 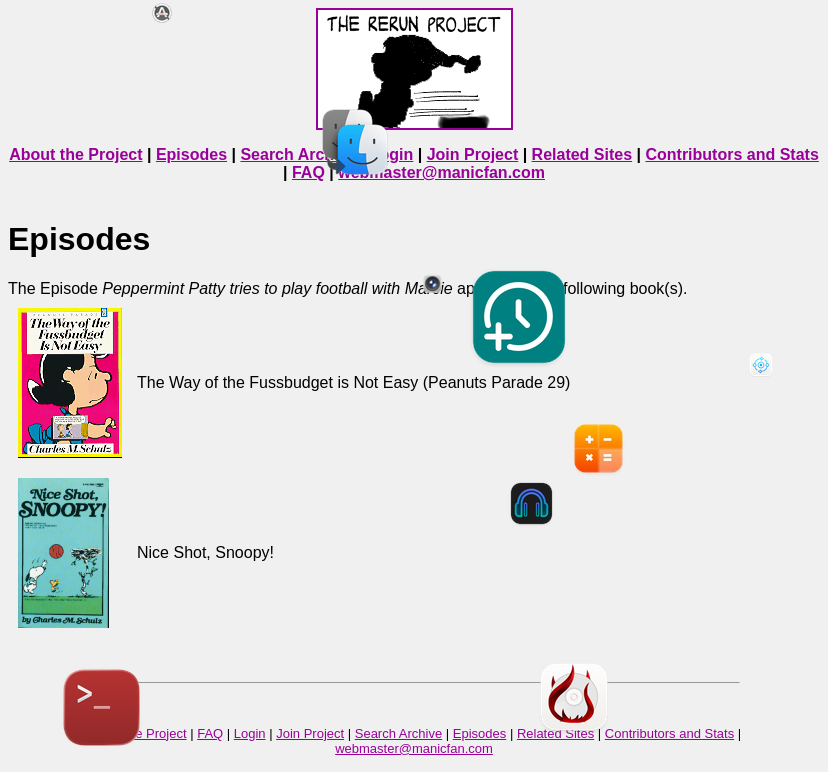 What do you see at coordinates (355, 142) in the screenshot?
I see `launch migration assistant to transfer data from another mac` at bounding box center [355, 142].